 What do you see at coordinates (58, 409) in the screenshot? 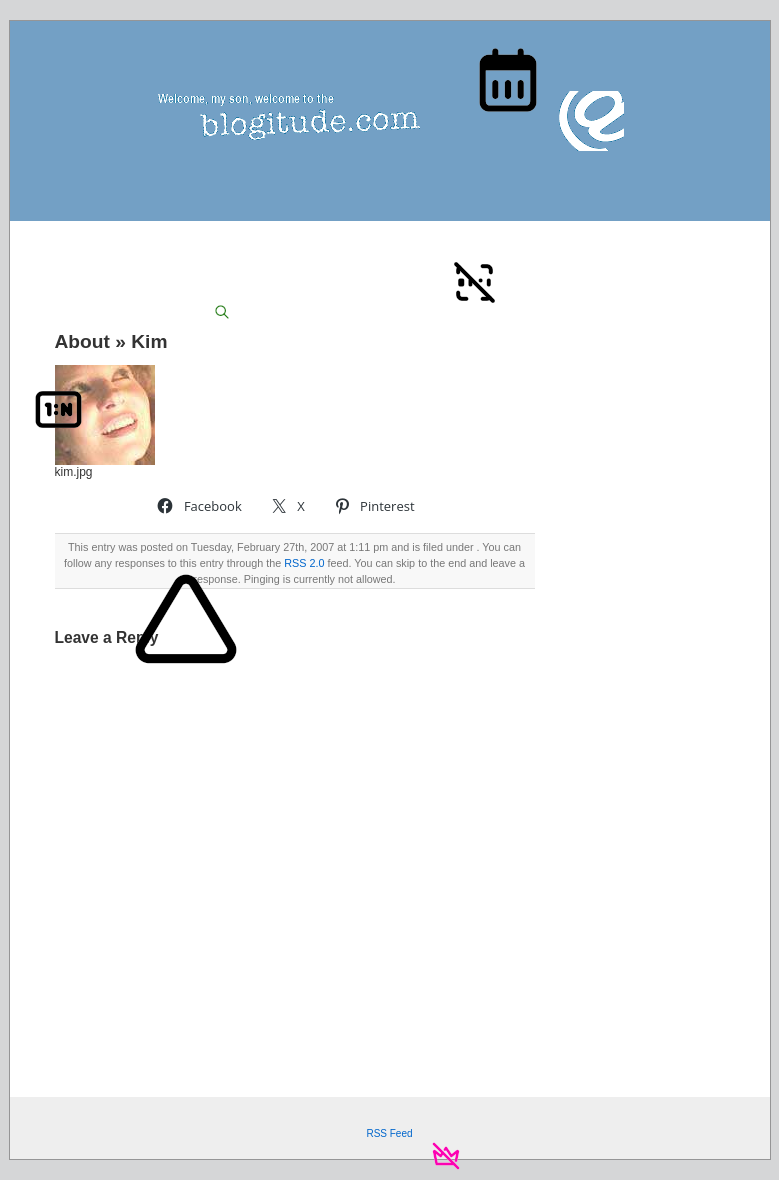
I see `indicates a one-to-many database relationship` at bounding box center [58, 409].